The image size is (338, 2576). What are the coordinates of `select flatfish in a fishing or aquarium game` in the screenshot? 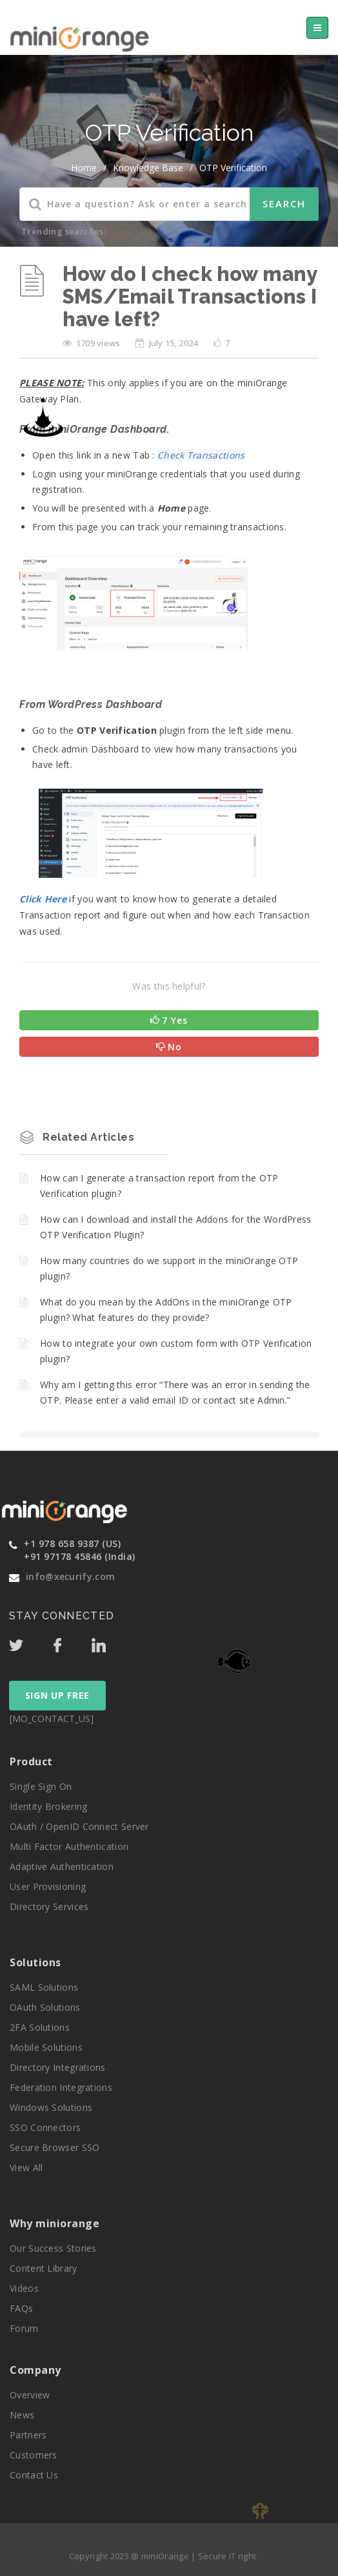 It's located at (234, 1661).